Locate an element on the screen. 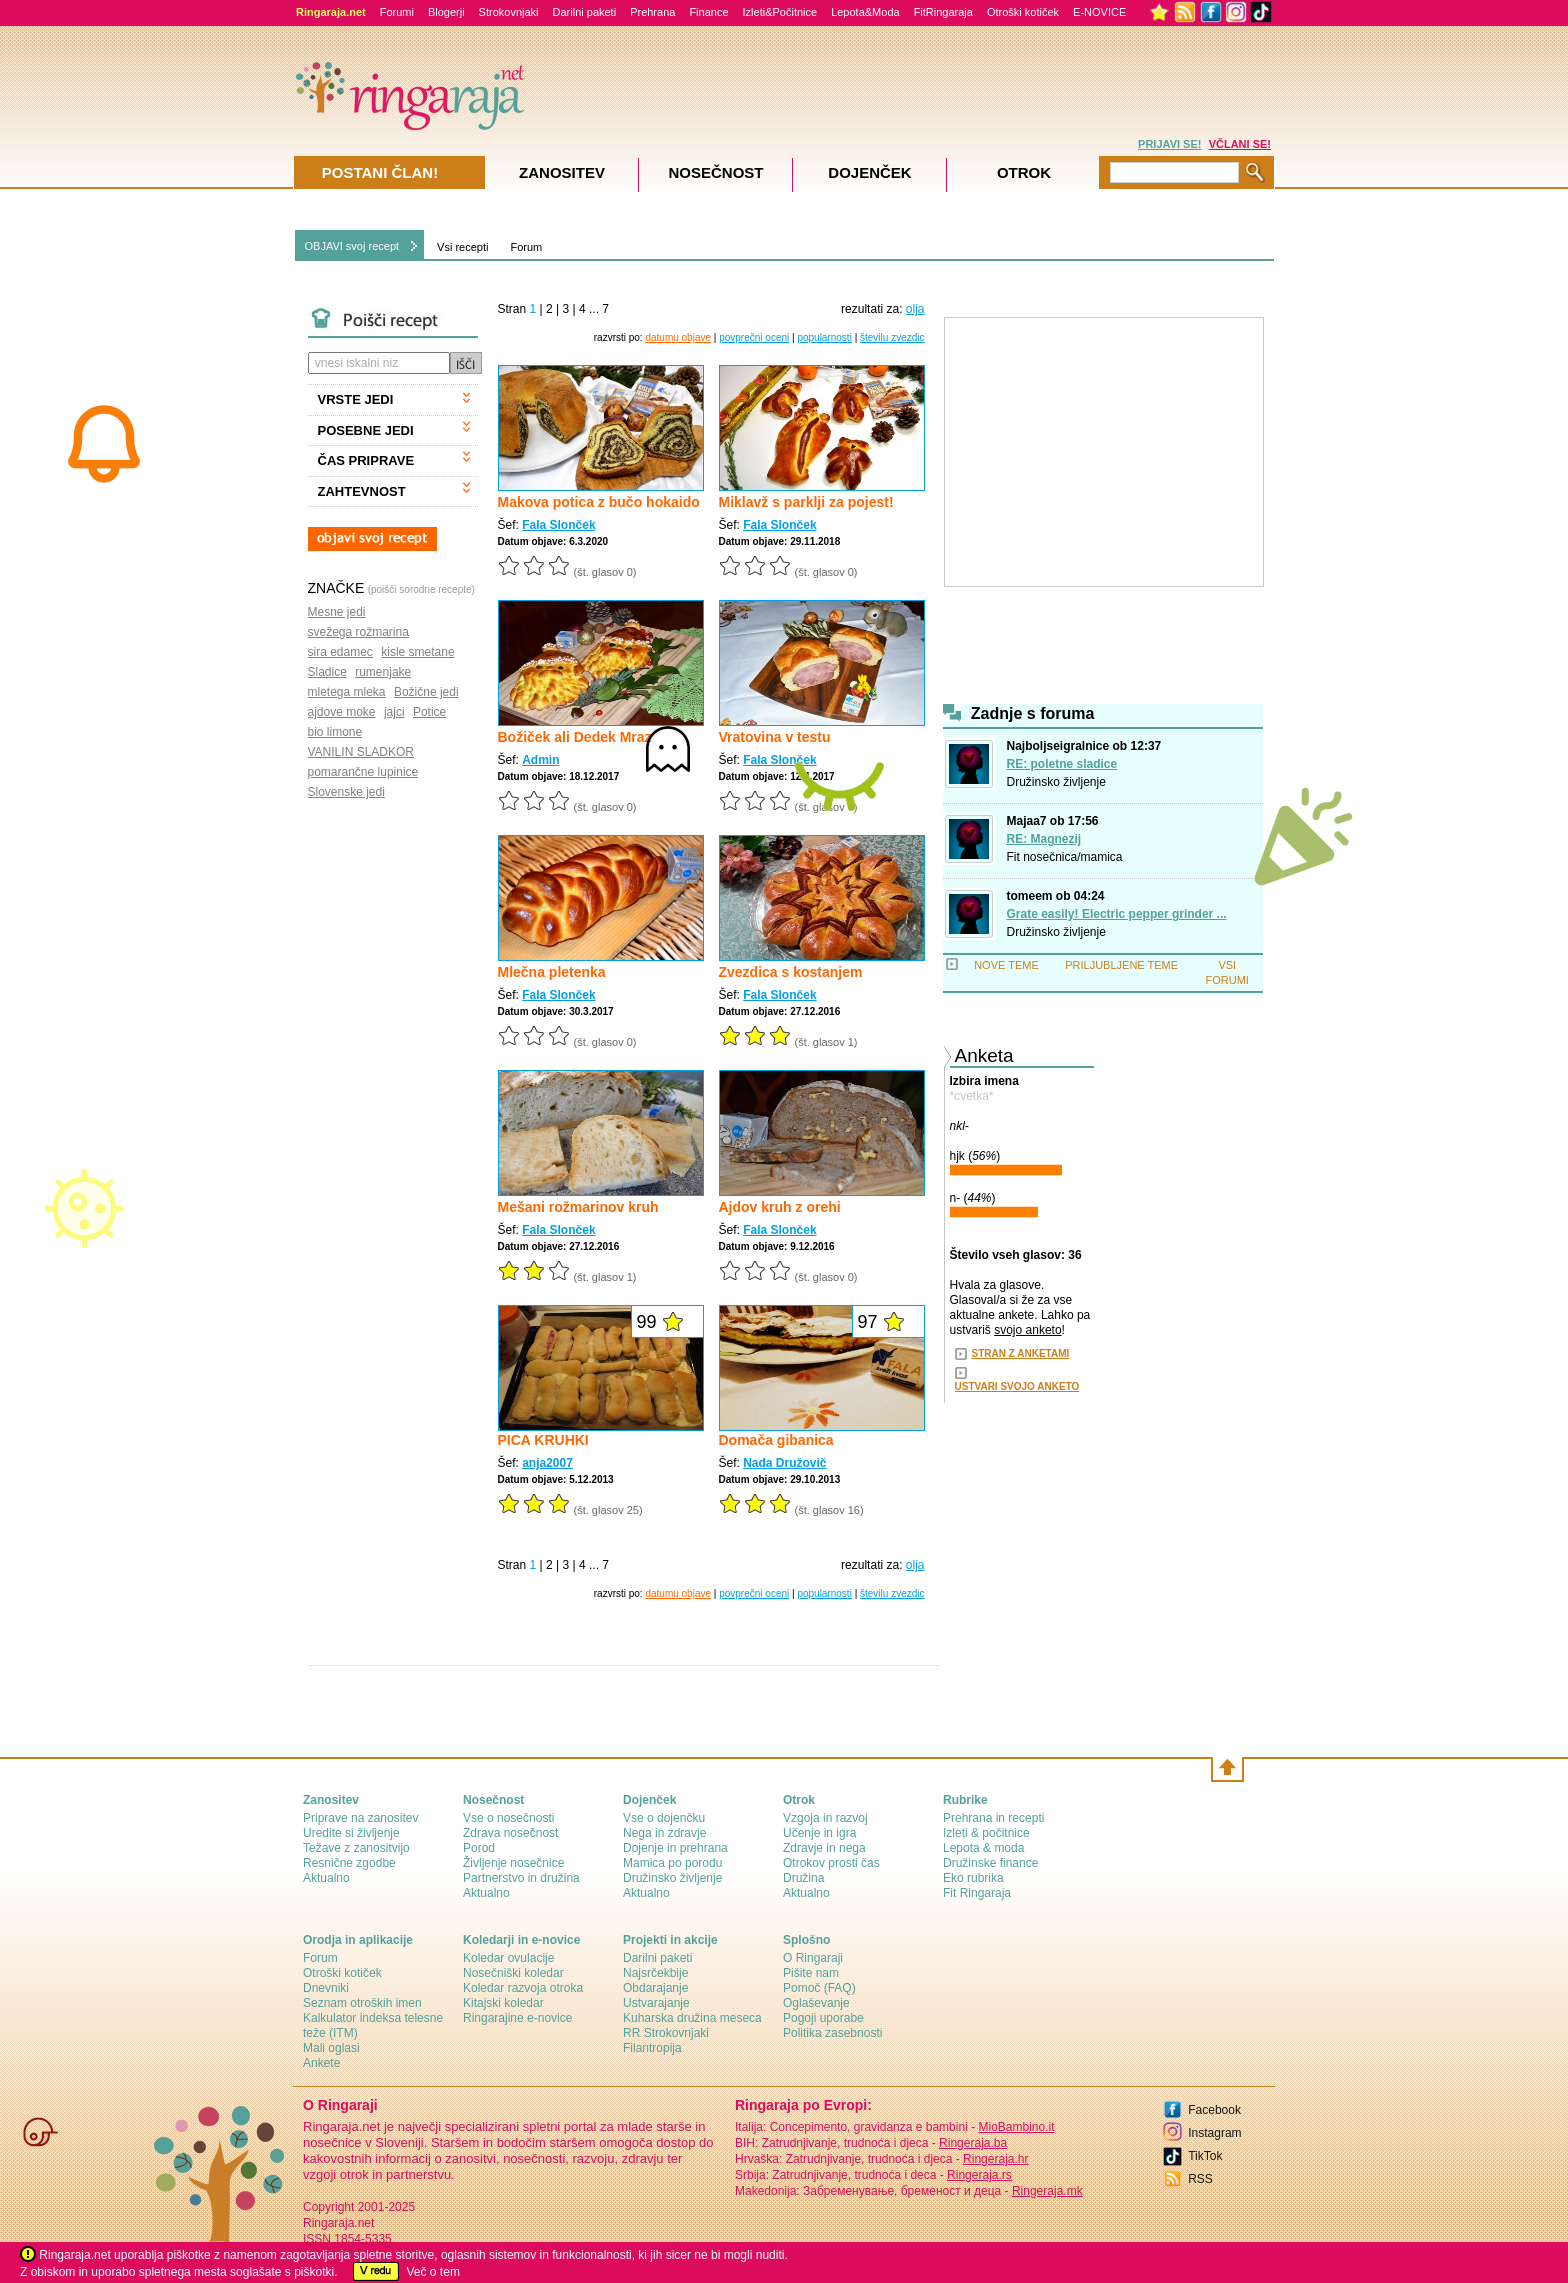 The height and width of the screenshot is (2283, 1568). indicates a virus or malware threat detected is located at coordinates (84, 1208).